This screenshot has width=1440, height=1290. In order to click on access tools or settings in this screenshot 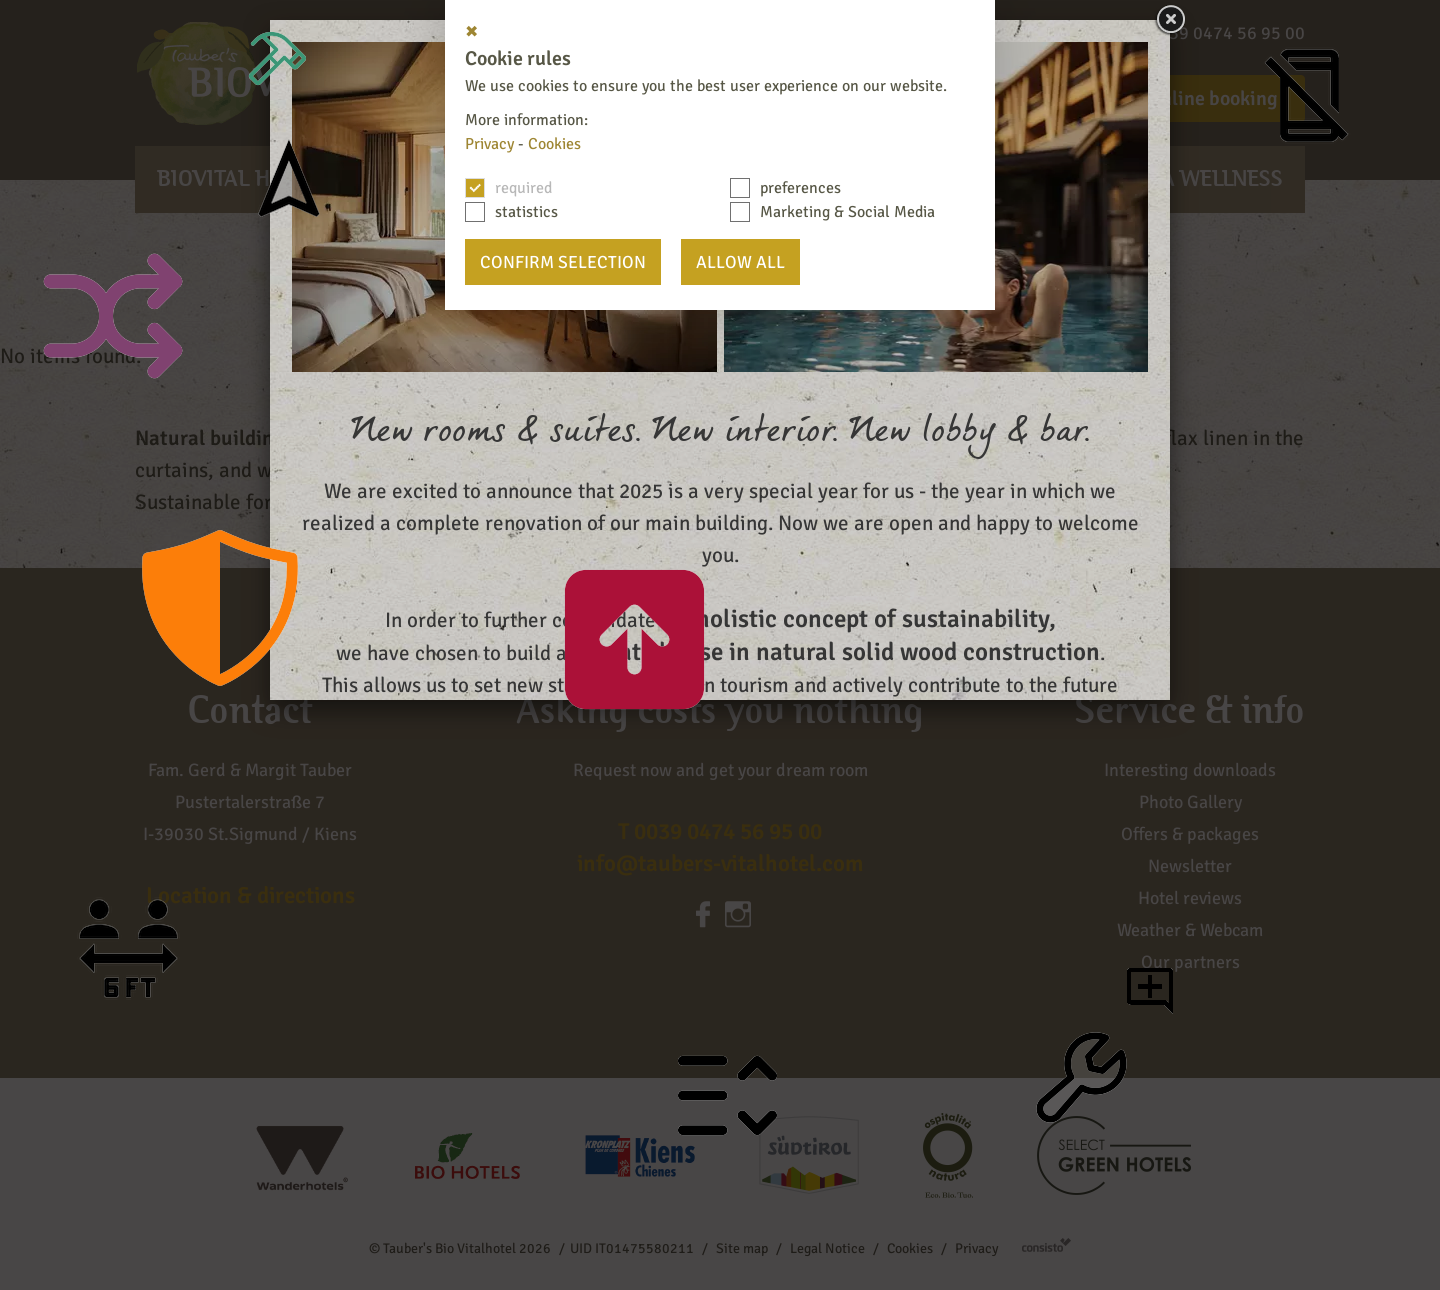, I will do `click(274, 59)`.